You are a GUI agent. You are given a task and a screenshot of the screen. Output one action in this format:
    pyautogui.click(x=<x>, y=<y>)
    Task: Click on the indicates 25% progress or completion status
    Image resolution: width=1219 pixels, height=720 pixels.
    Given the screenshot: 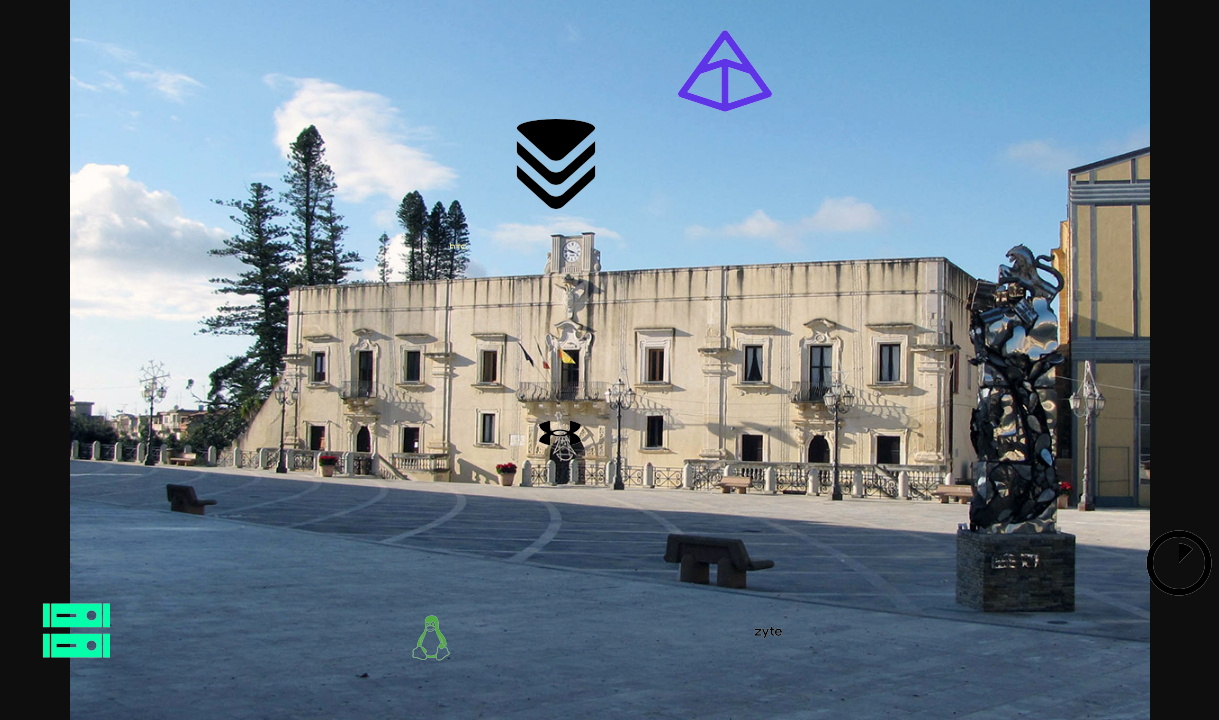 What is the action you would take?
    pyautogui.click(x=1179, y=563)
    